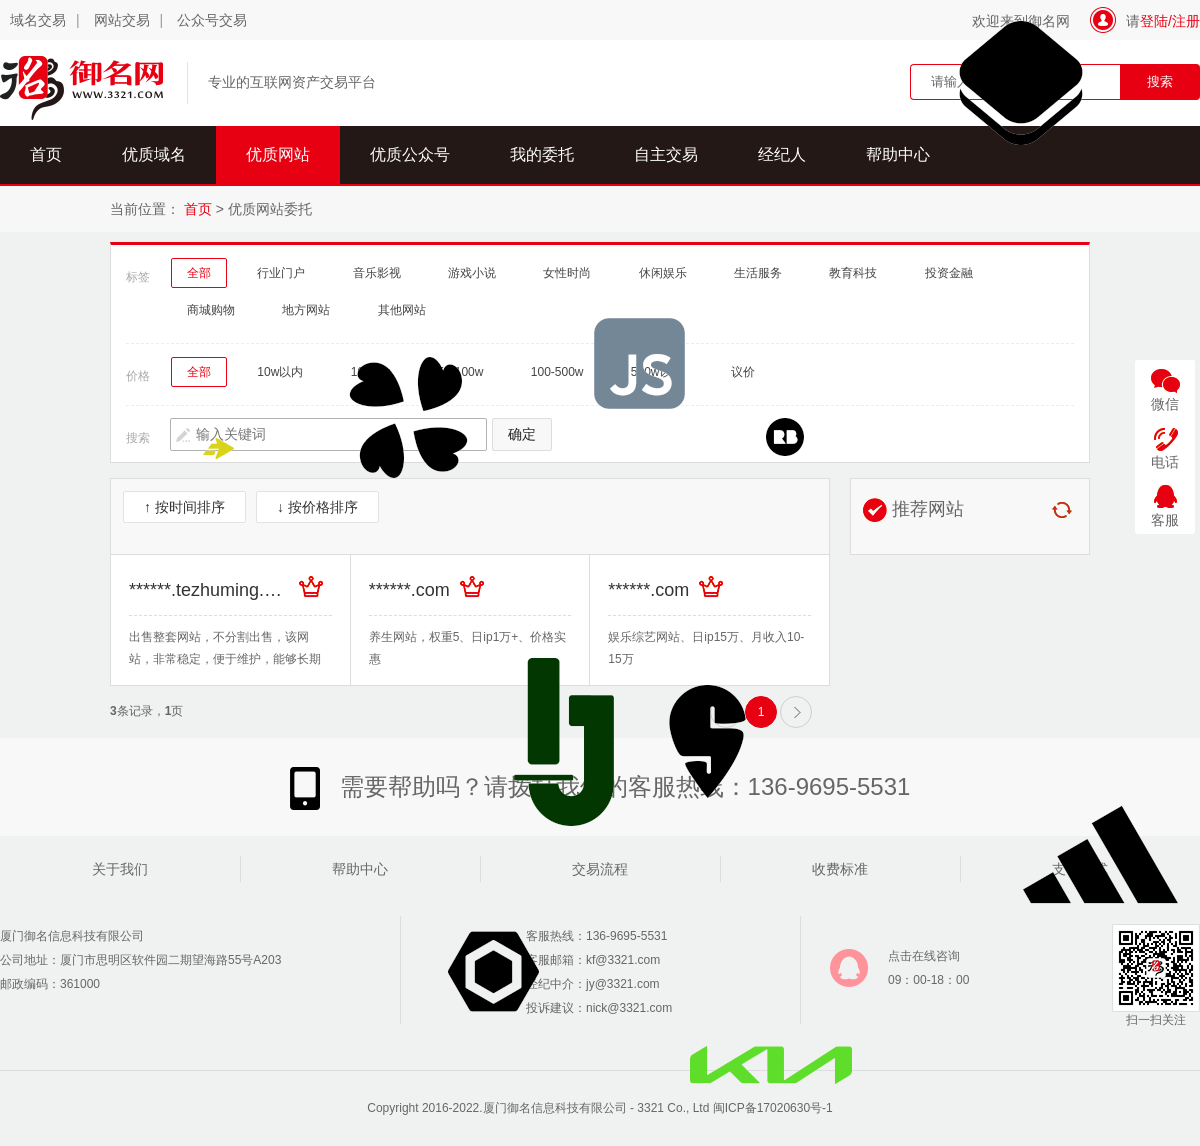  What do you see at coordinates (785, 437) in the screenshot?
I see `open the Redbubble app` at bounding box center [785, 437].